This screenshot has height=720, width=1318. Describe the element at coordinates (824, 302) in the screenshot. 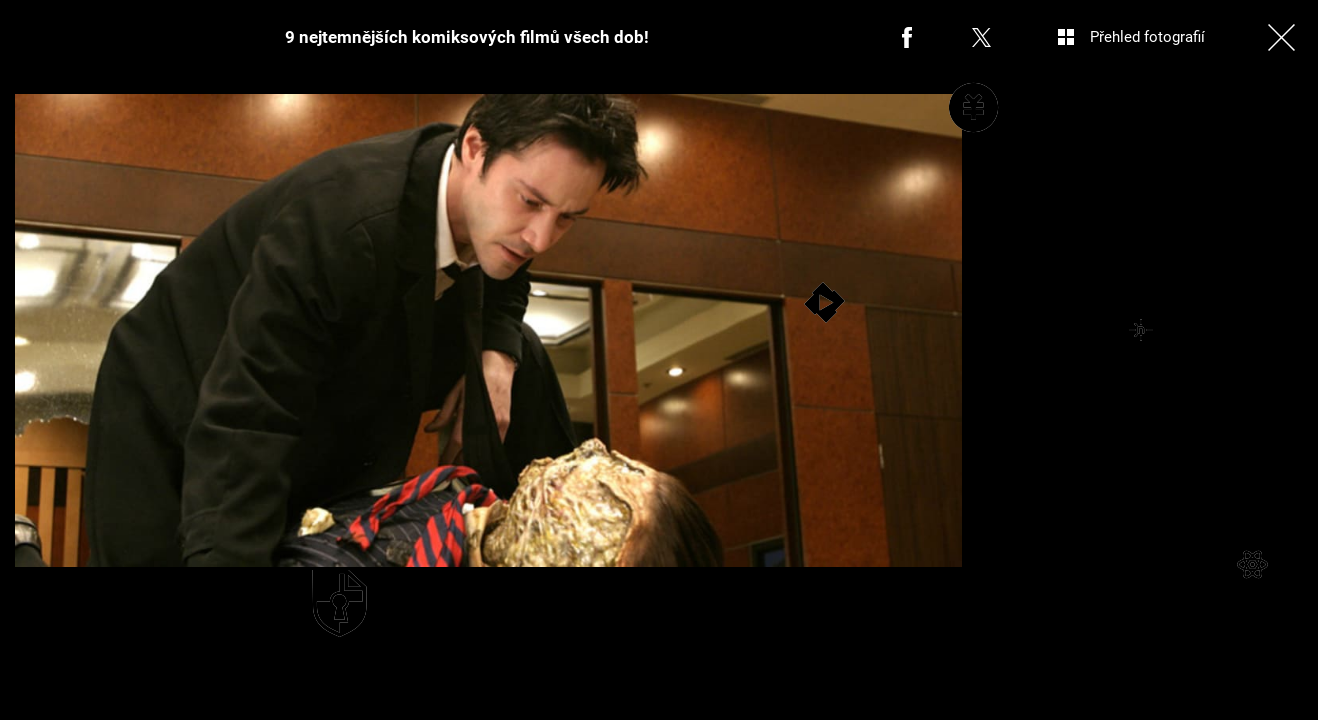

I see `open the Emby media server app` at that location.